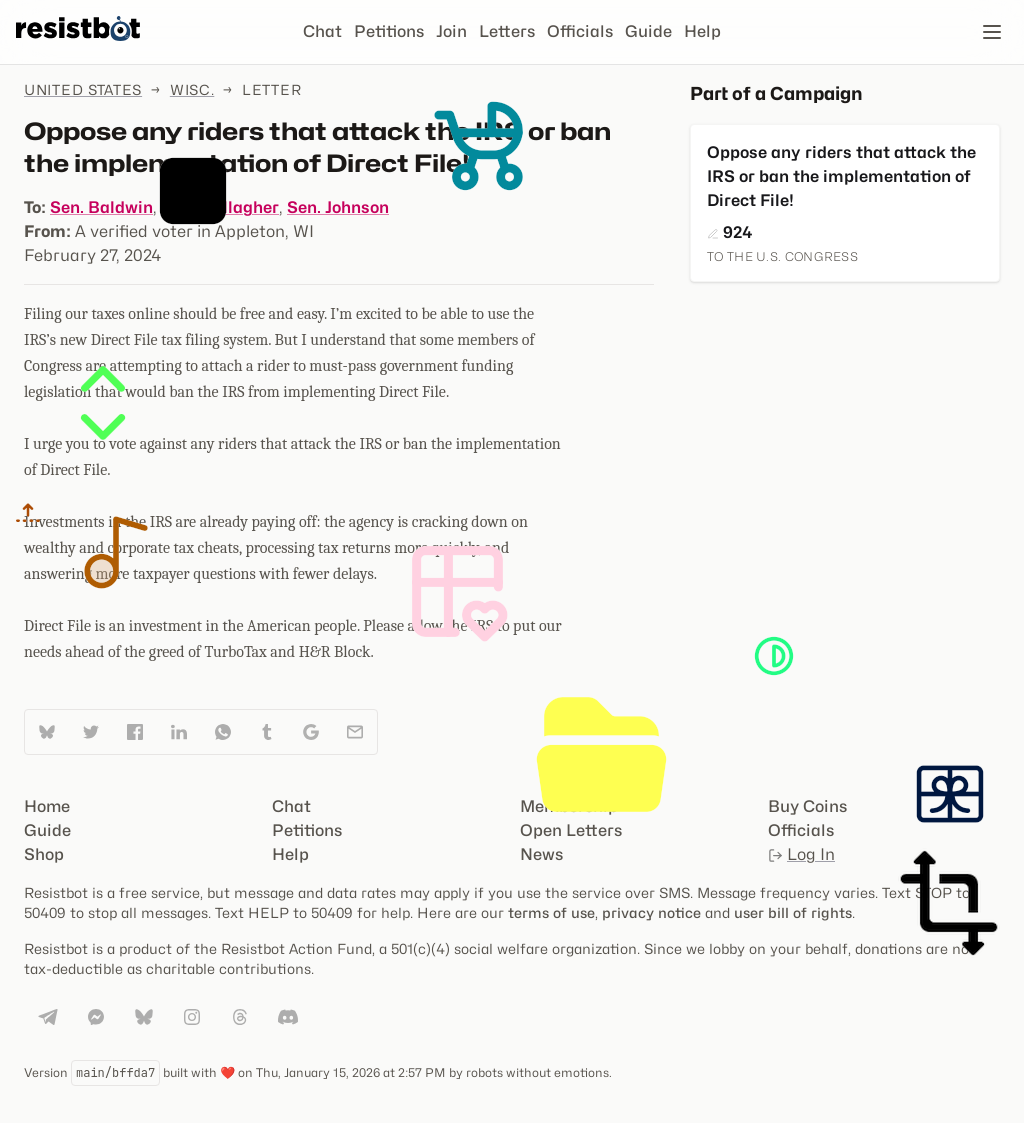 This screenshot has width=1024, height=1123. I want to click on transform or resize an image, so click(949, 903).